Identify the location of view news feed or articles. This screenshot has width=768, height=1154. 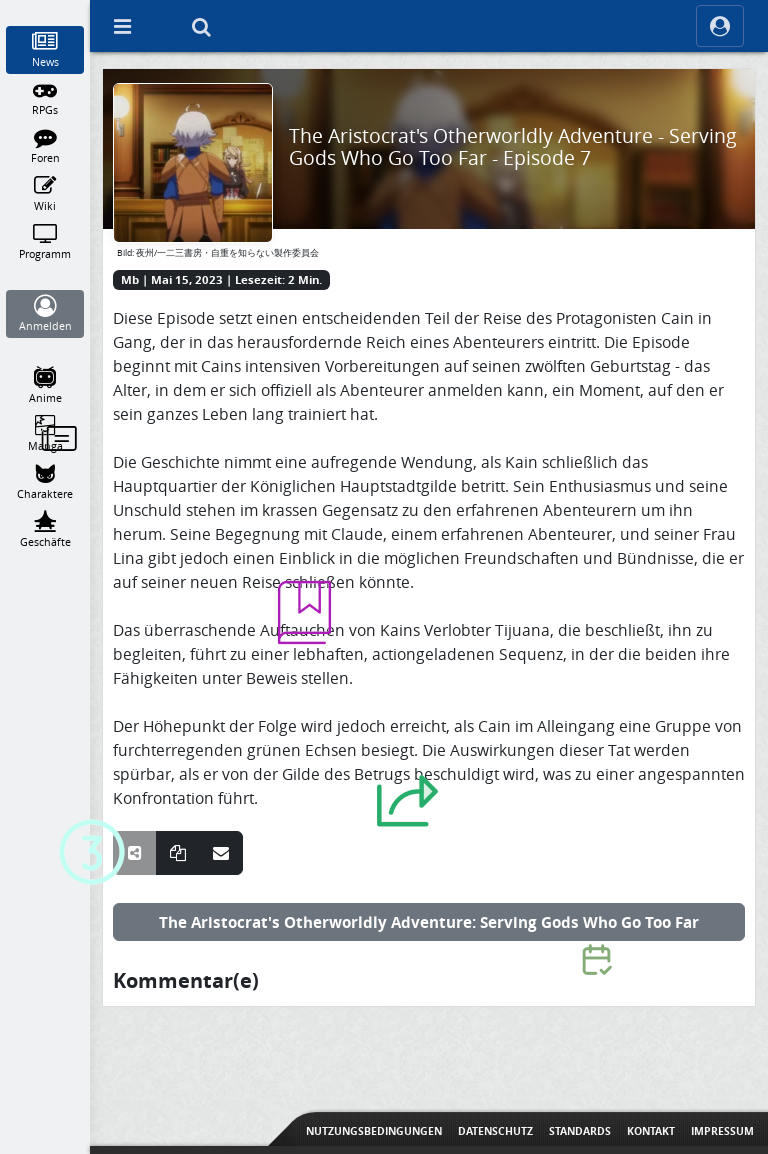
(60, 438).